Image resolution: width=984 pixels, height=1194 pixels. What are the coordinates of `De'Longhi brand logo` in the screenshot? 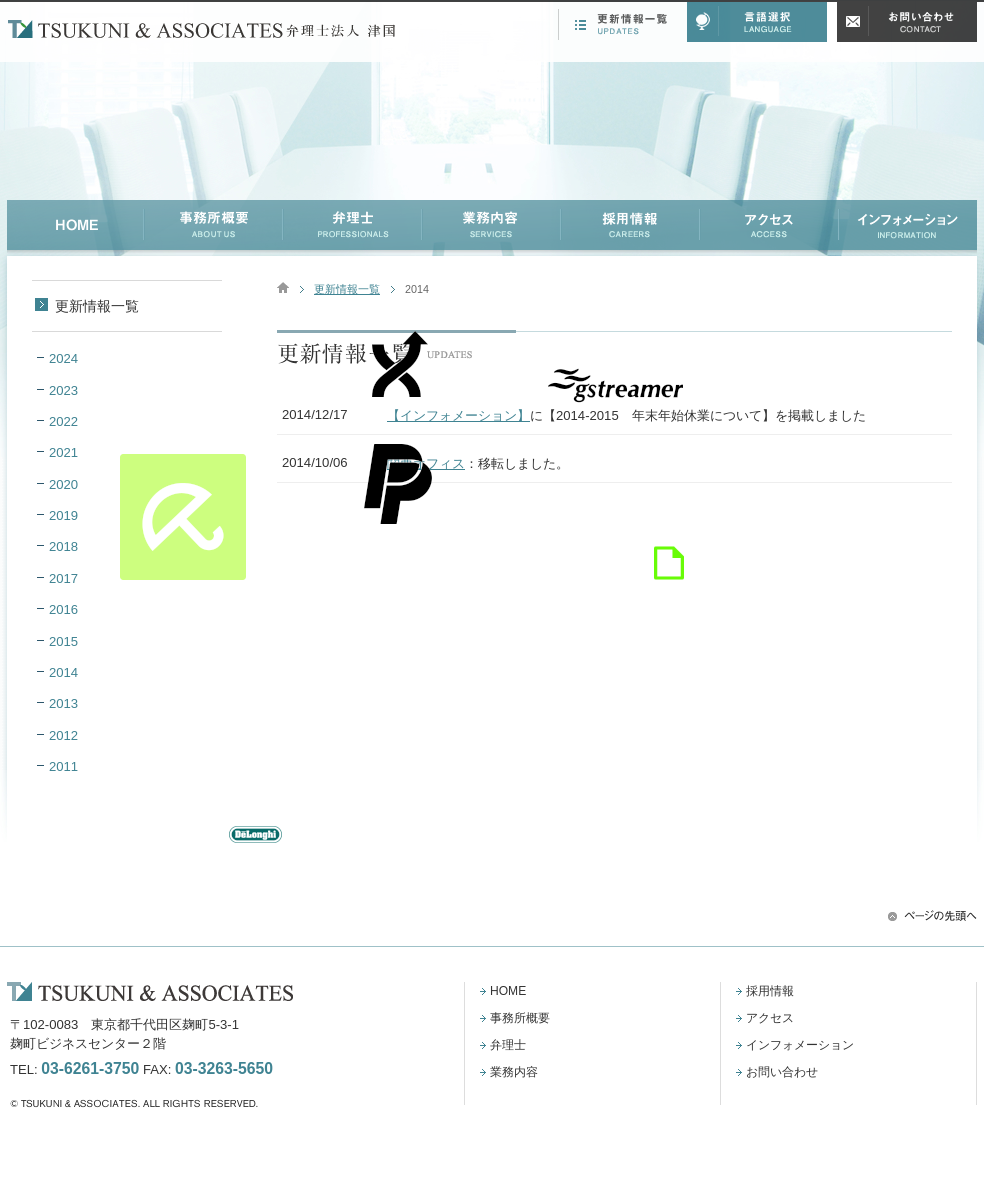 It's located at (255, 834).